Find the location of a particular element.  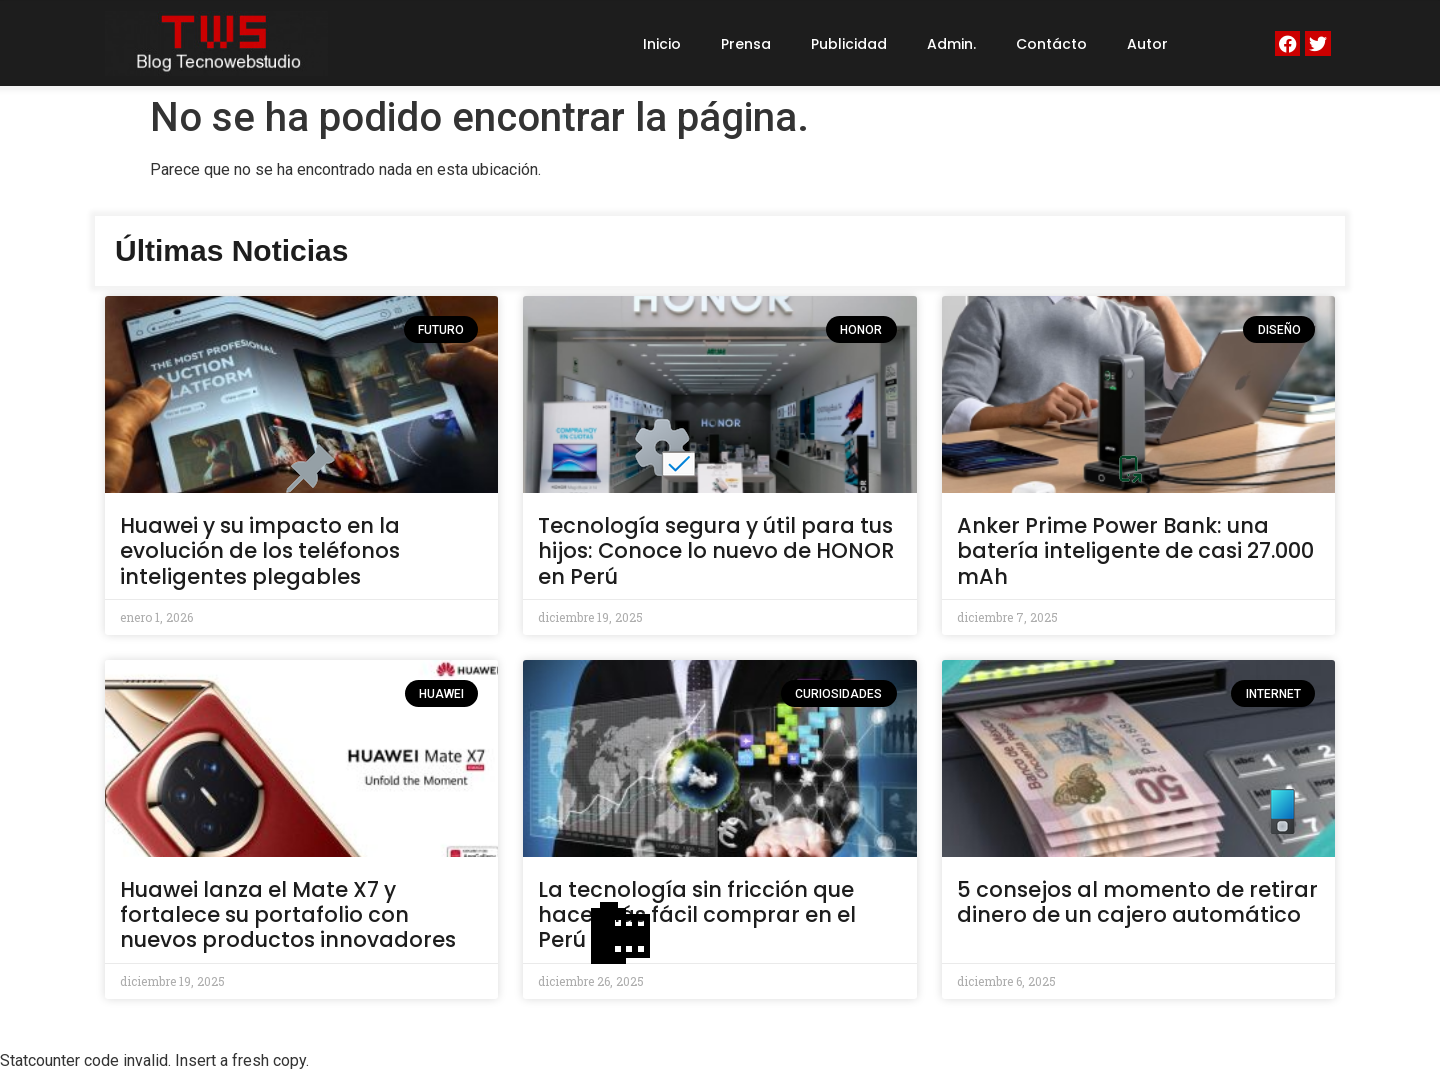

pin an item to keep it visible is located at coordinates (310, 468).